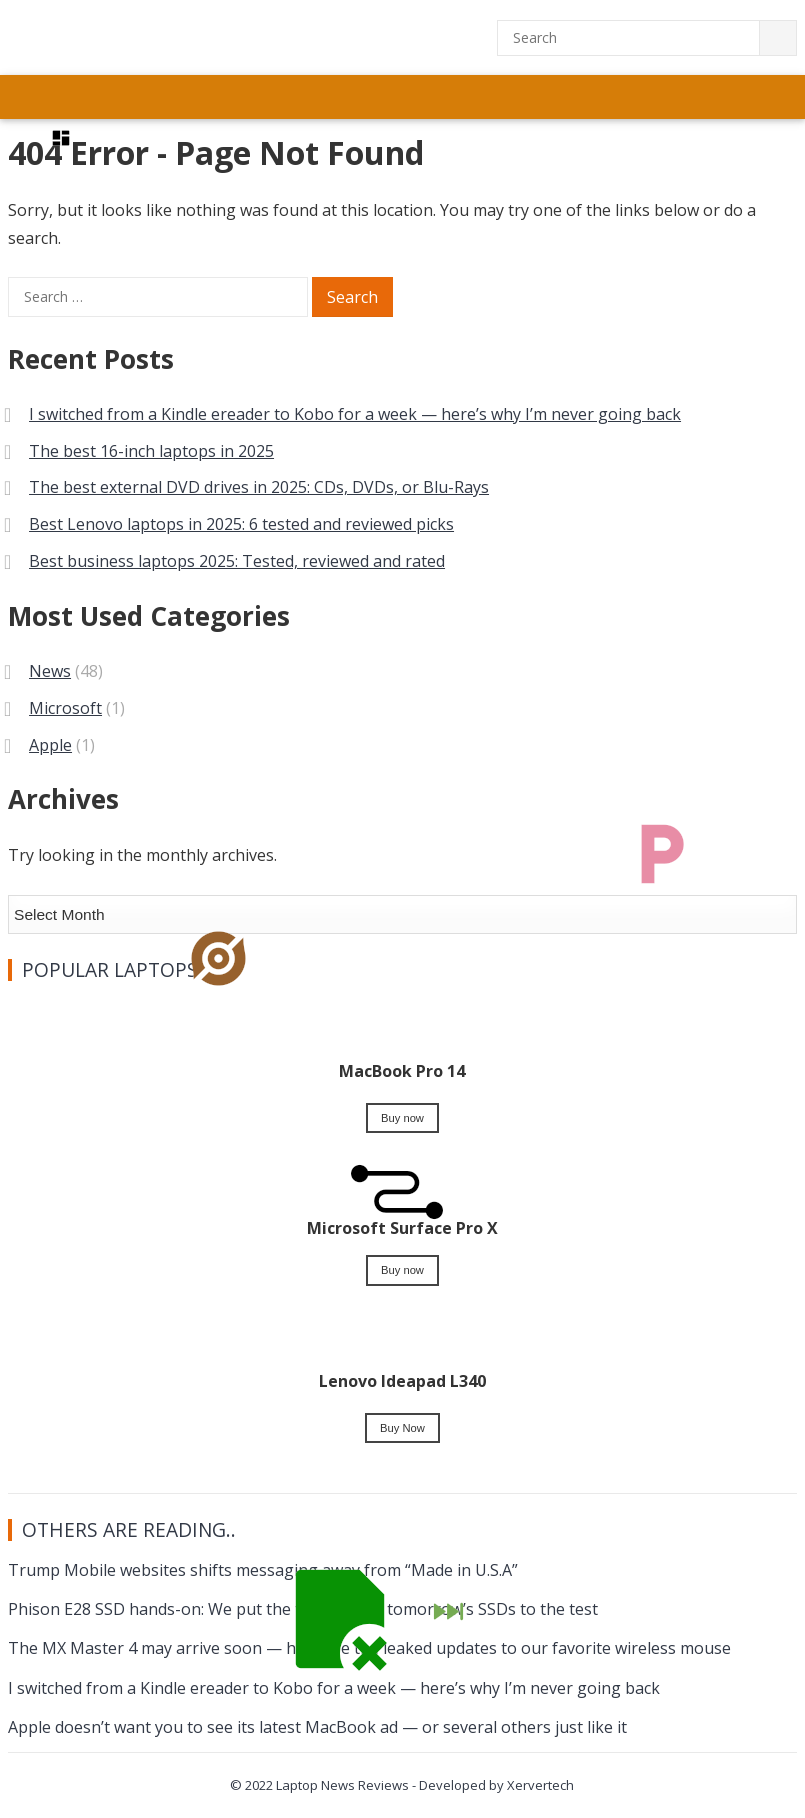 This screenshot has width=805, height=1818. Describe the element at coordinates (661, 854) in the screenshot. I see `indicates a parking area or facility` at that location.